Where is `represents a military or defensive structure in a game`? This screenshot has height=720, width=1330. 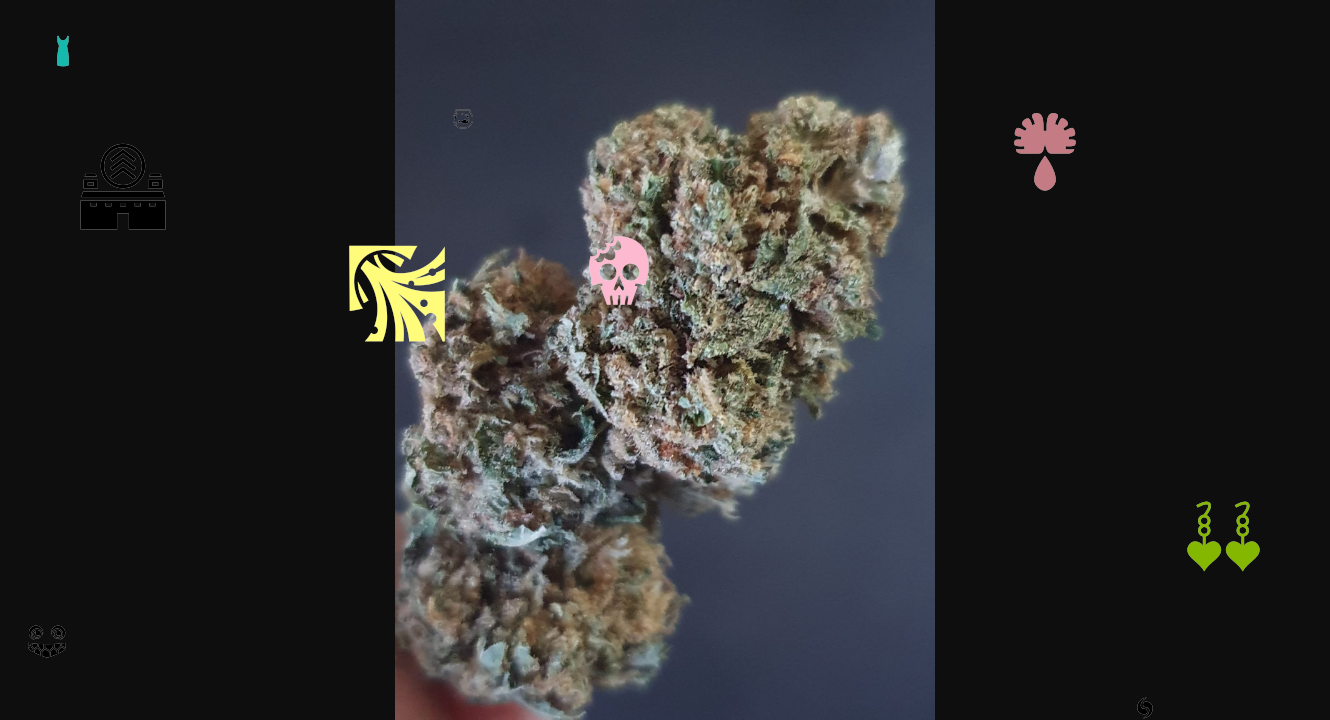 represents a military or defensive structure in a game is located at coordinates (123, 187).